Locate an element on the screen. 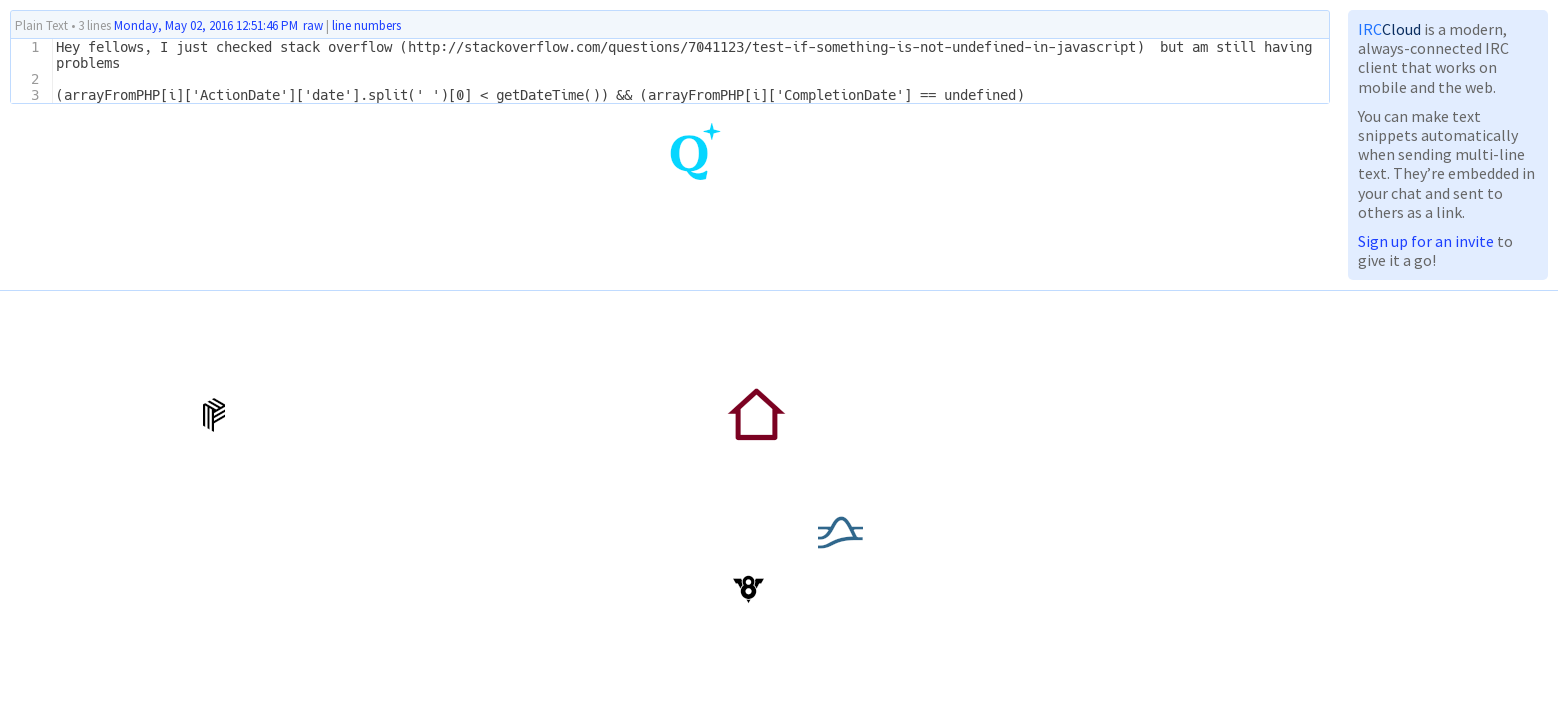  open qwant search engine is located at coordinates (695, 151).